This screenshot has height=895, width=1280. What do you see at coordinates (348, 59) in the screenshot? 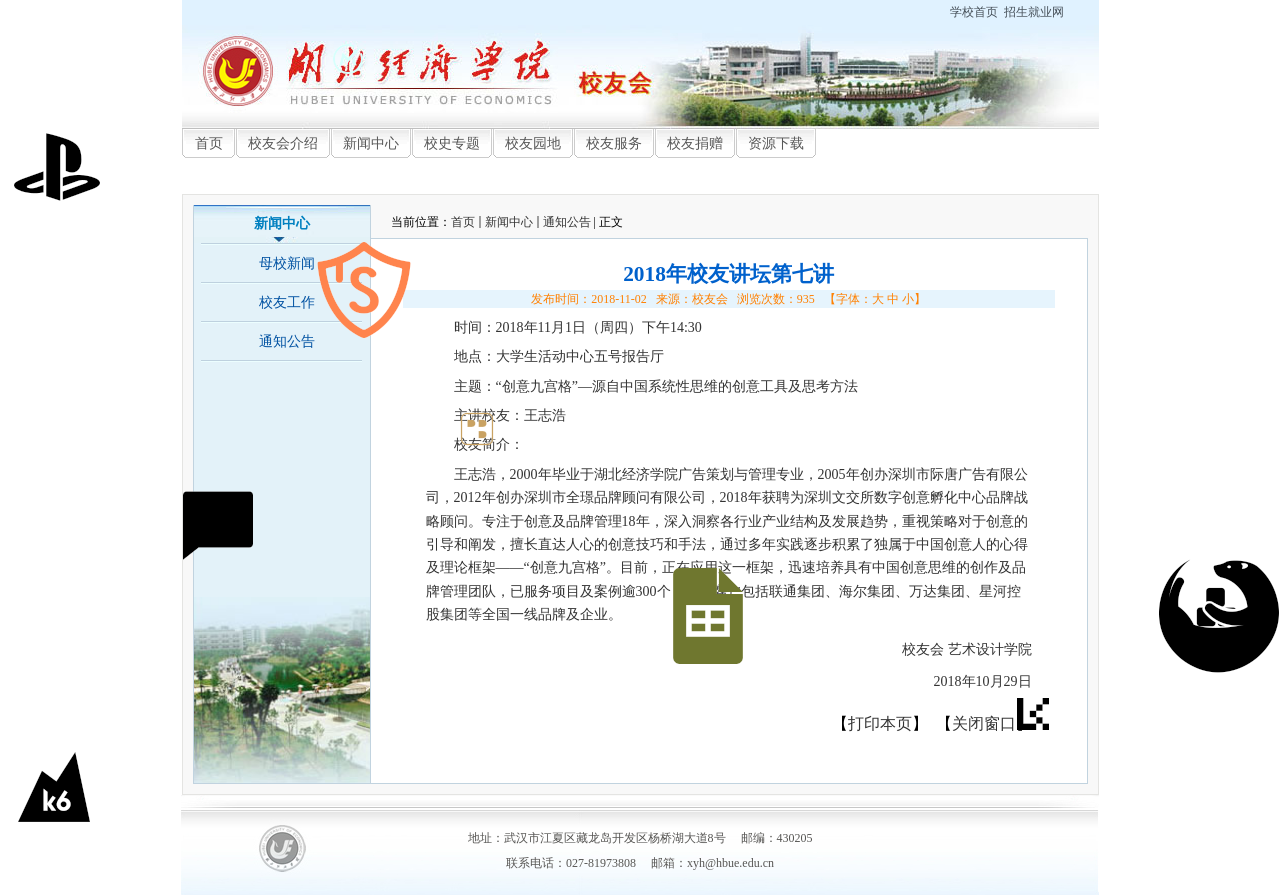
I see `open Mautic marketing automation platform` at bounding box center [348, 59].